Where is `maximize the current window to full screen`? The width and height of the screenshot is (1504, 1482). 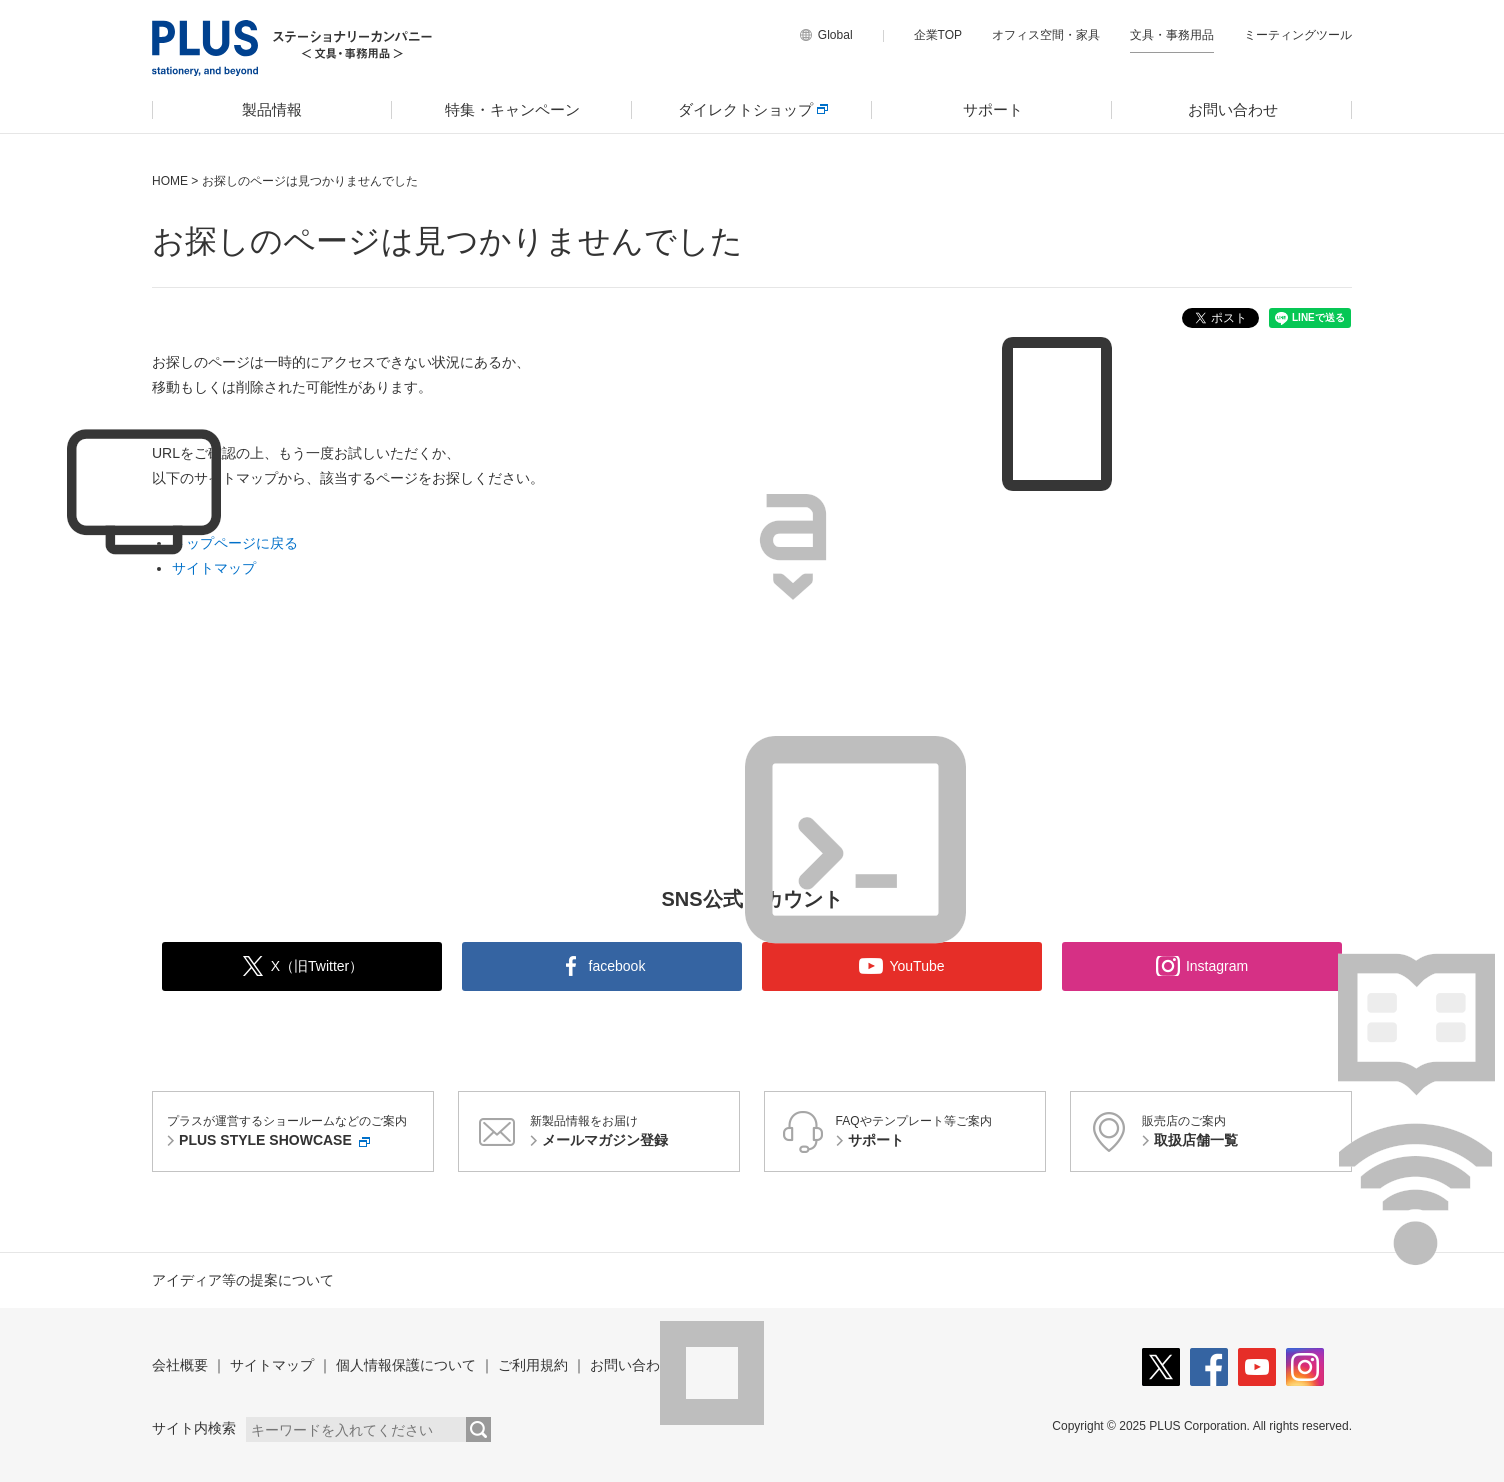 maximize the current window to full screen is located at coordinates (712, 1373).